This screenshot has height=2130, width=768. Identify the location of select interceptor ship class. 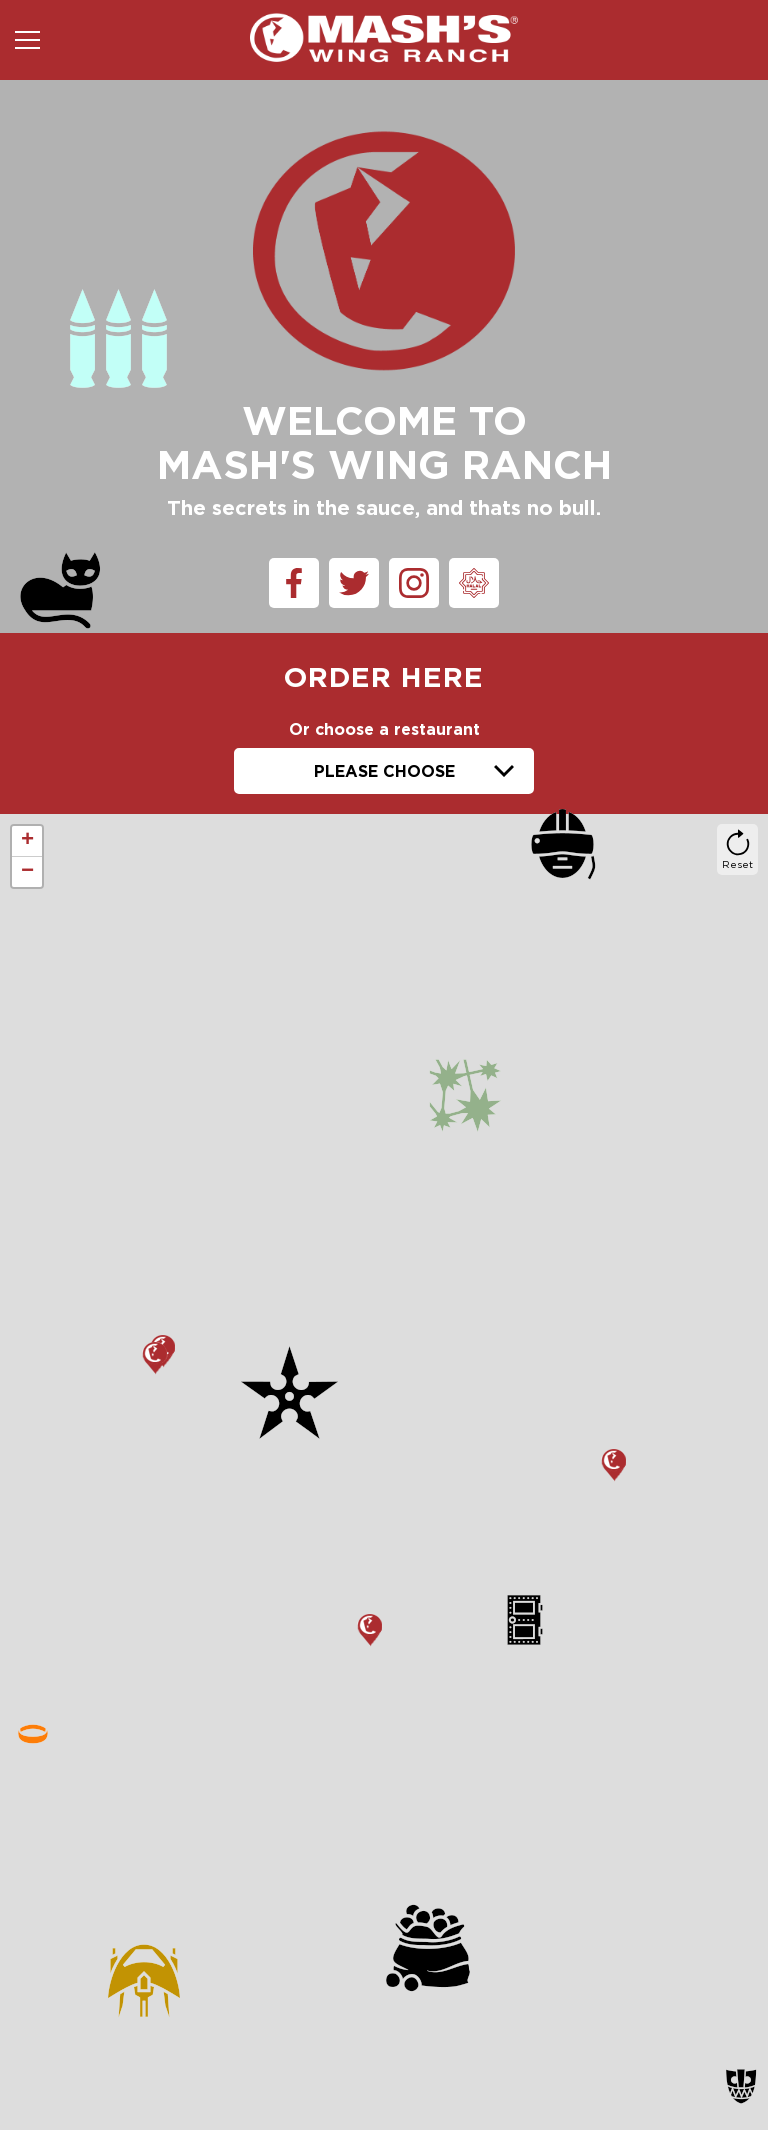
(144, 1981).